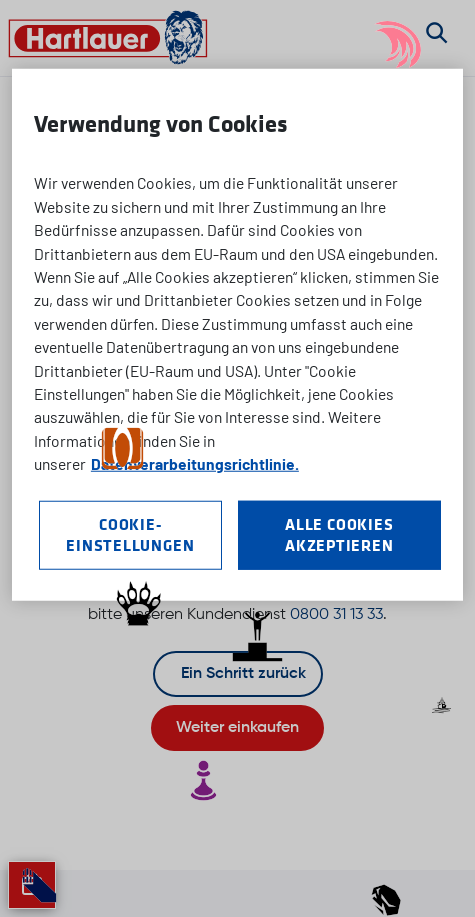 The width and height of the screenshot is (475, 917). What do you see at coordinates (139, 603) in the screenshot?
I see `access pet-related features or settings` at bounding box center [139, 603].